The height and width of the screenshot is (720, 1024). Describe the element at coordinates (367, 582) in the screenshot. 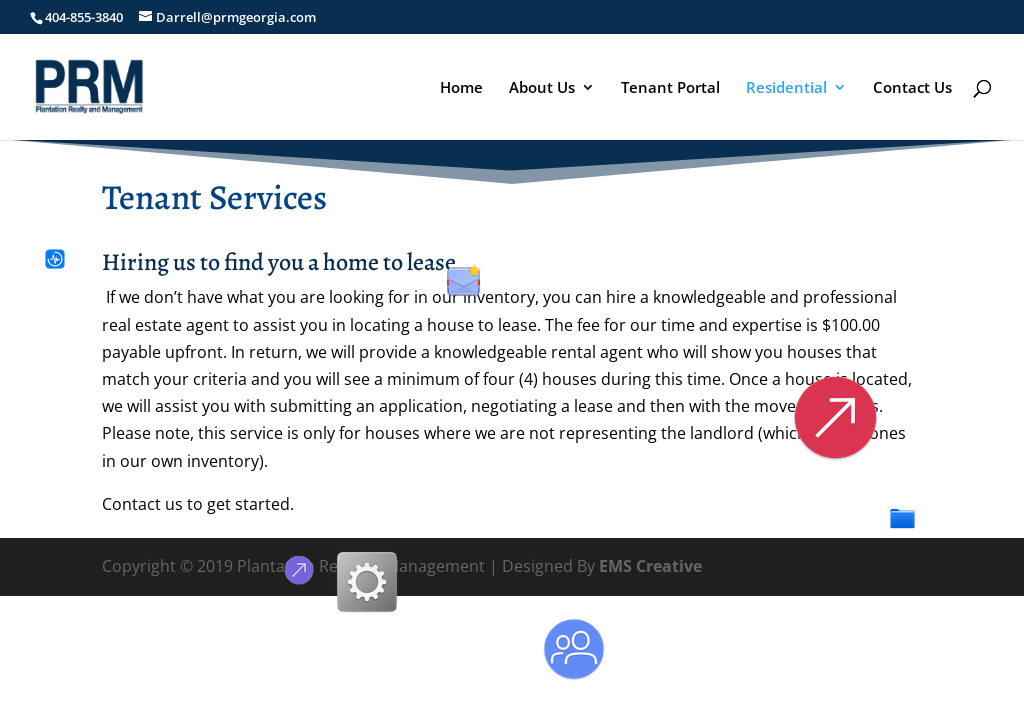

I see `executable file or application ready to run` at that location.